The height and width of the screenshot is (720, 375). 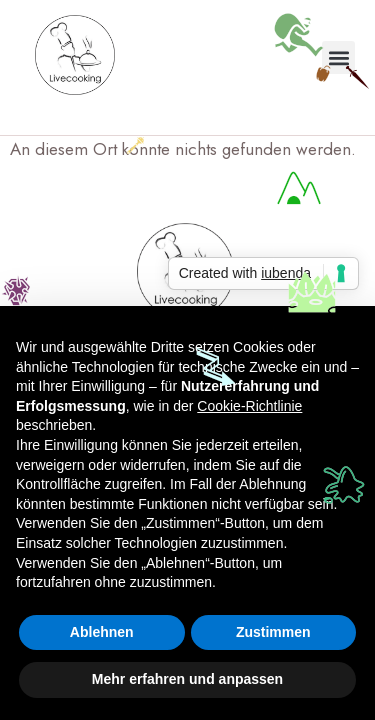 I want to click on slime or goo enemy in a game interface, so click(x=344, y=485).